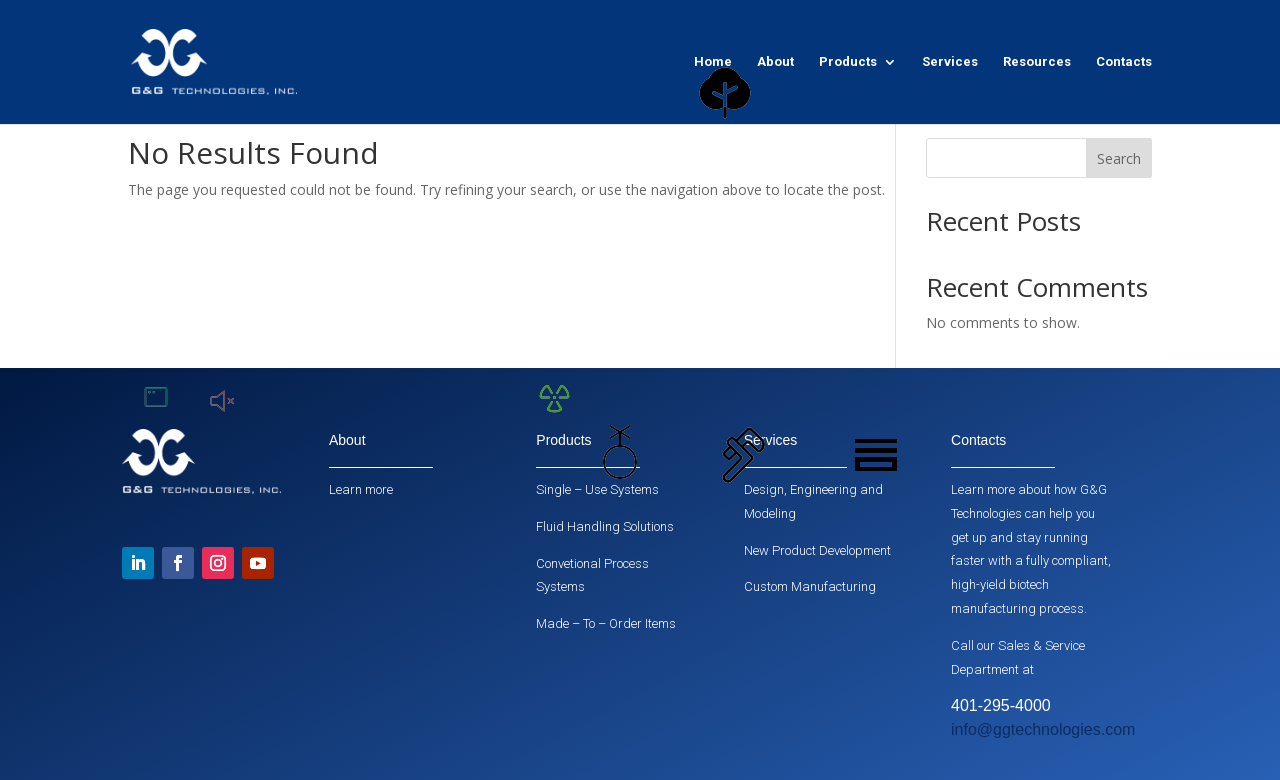  Describe the element at coordinates (156, 397) in the screenshot. I see `open application window` at that location.